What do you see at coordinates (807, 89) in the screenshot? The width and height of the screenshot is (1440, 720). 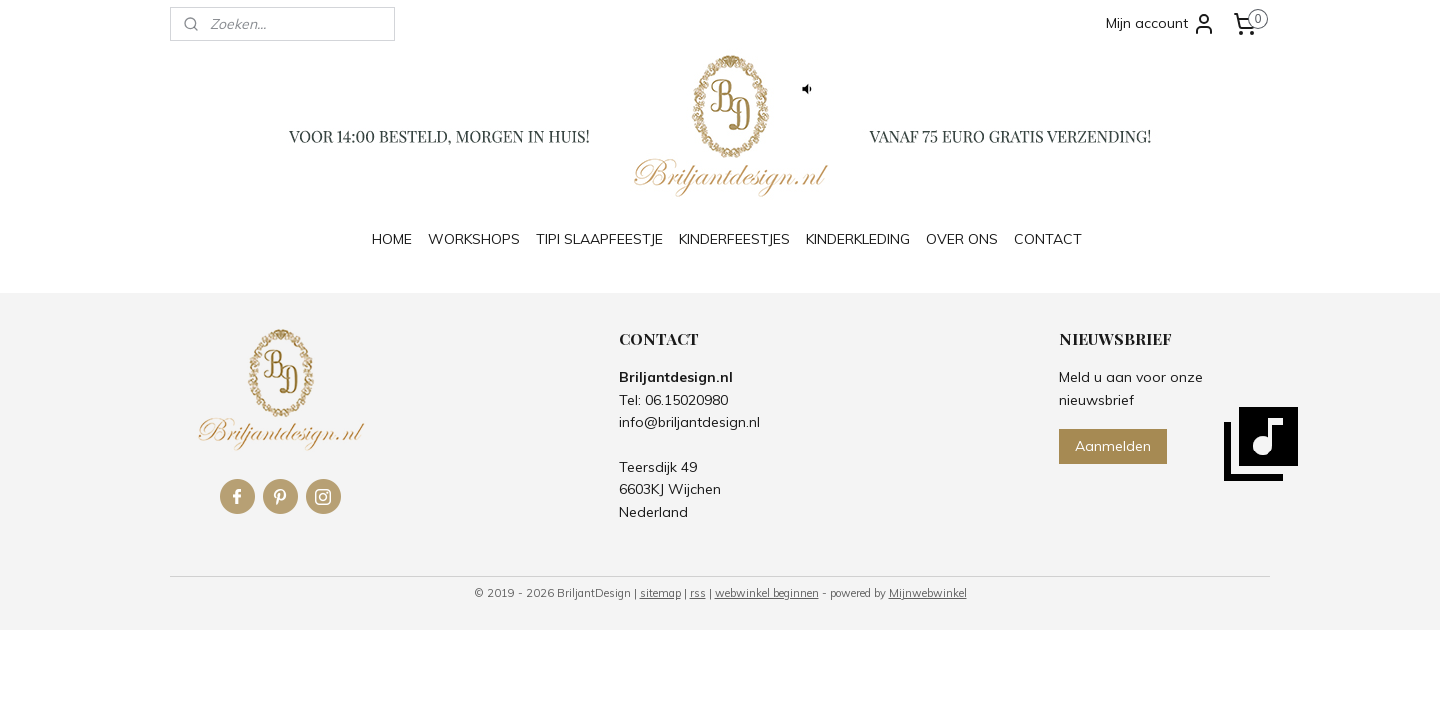 I see `decrease audio volume` at bounding box center [807, 89].